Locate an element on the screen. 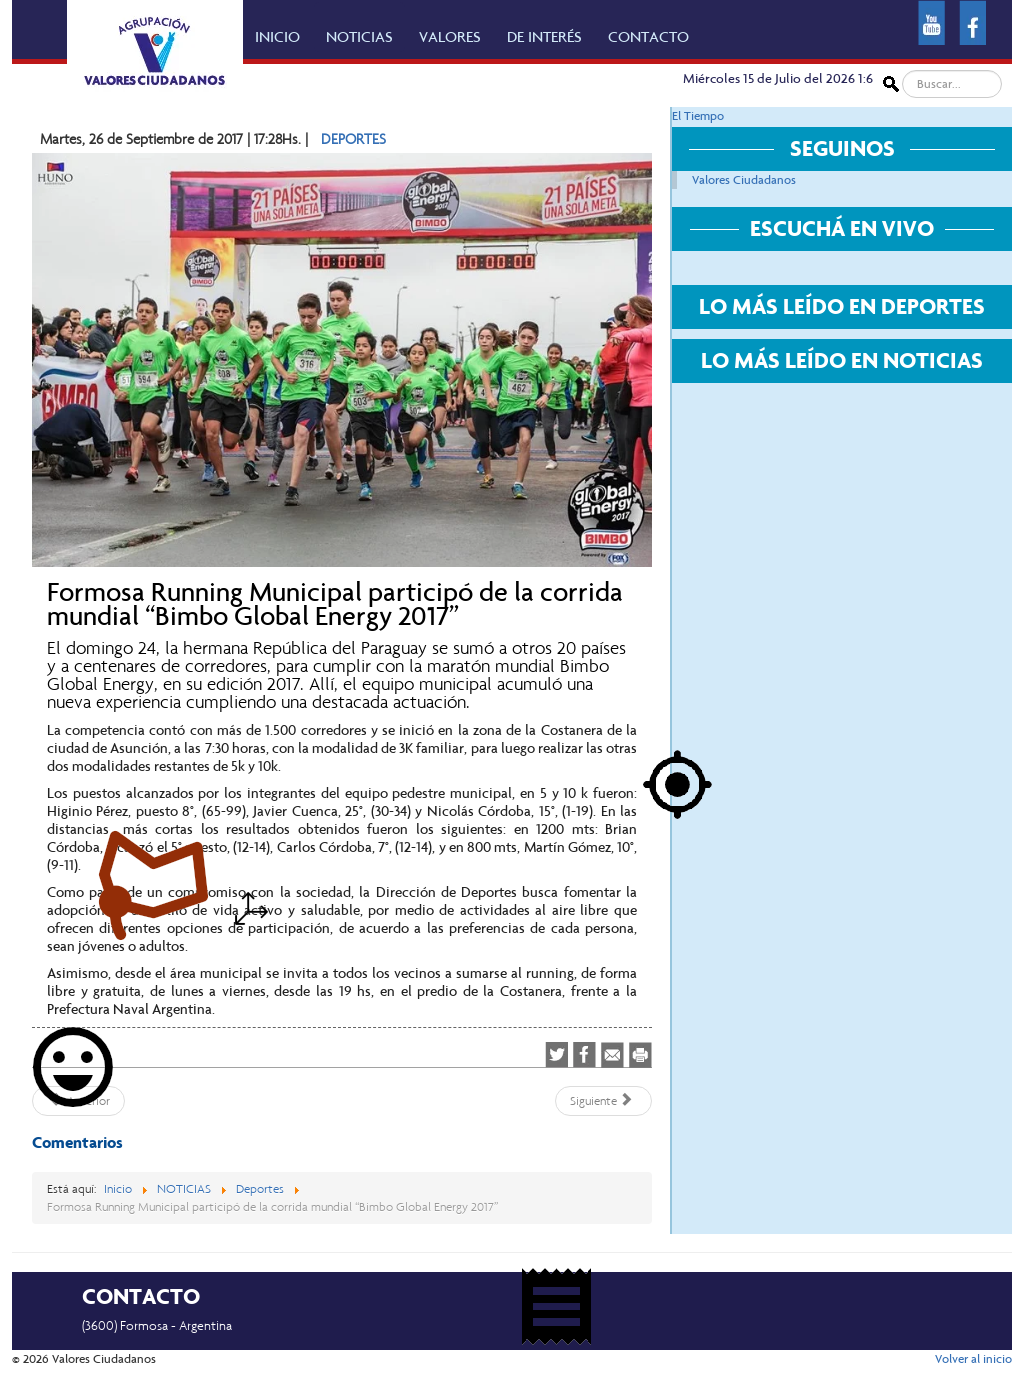 The width and height of the screenshot is (1024, 1377). 3D axis indicator for spatial orientation is located at coordinates (249, 910).